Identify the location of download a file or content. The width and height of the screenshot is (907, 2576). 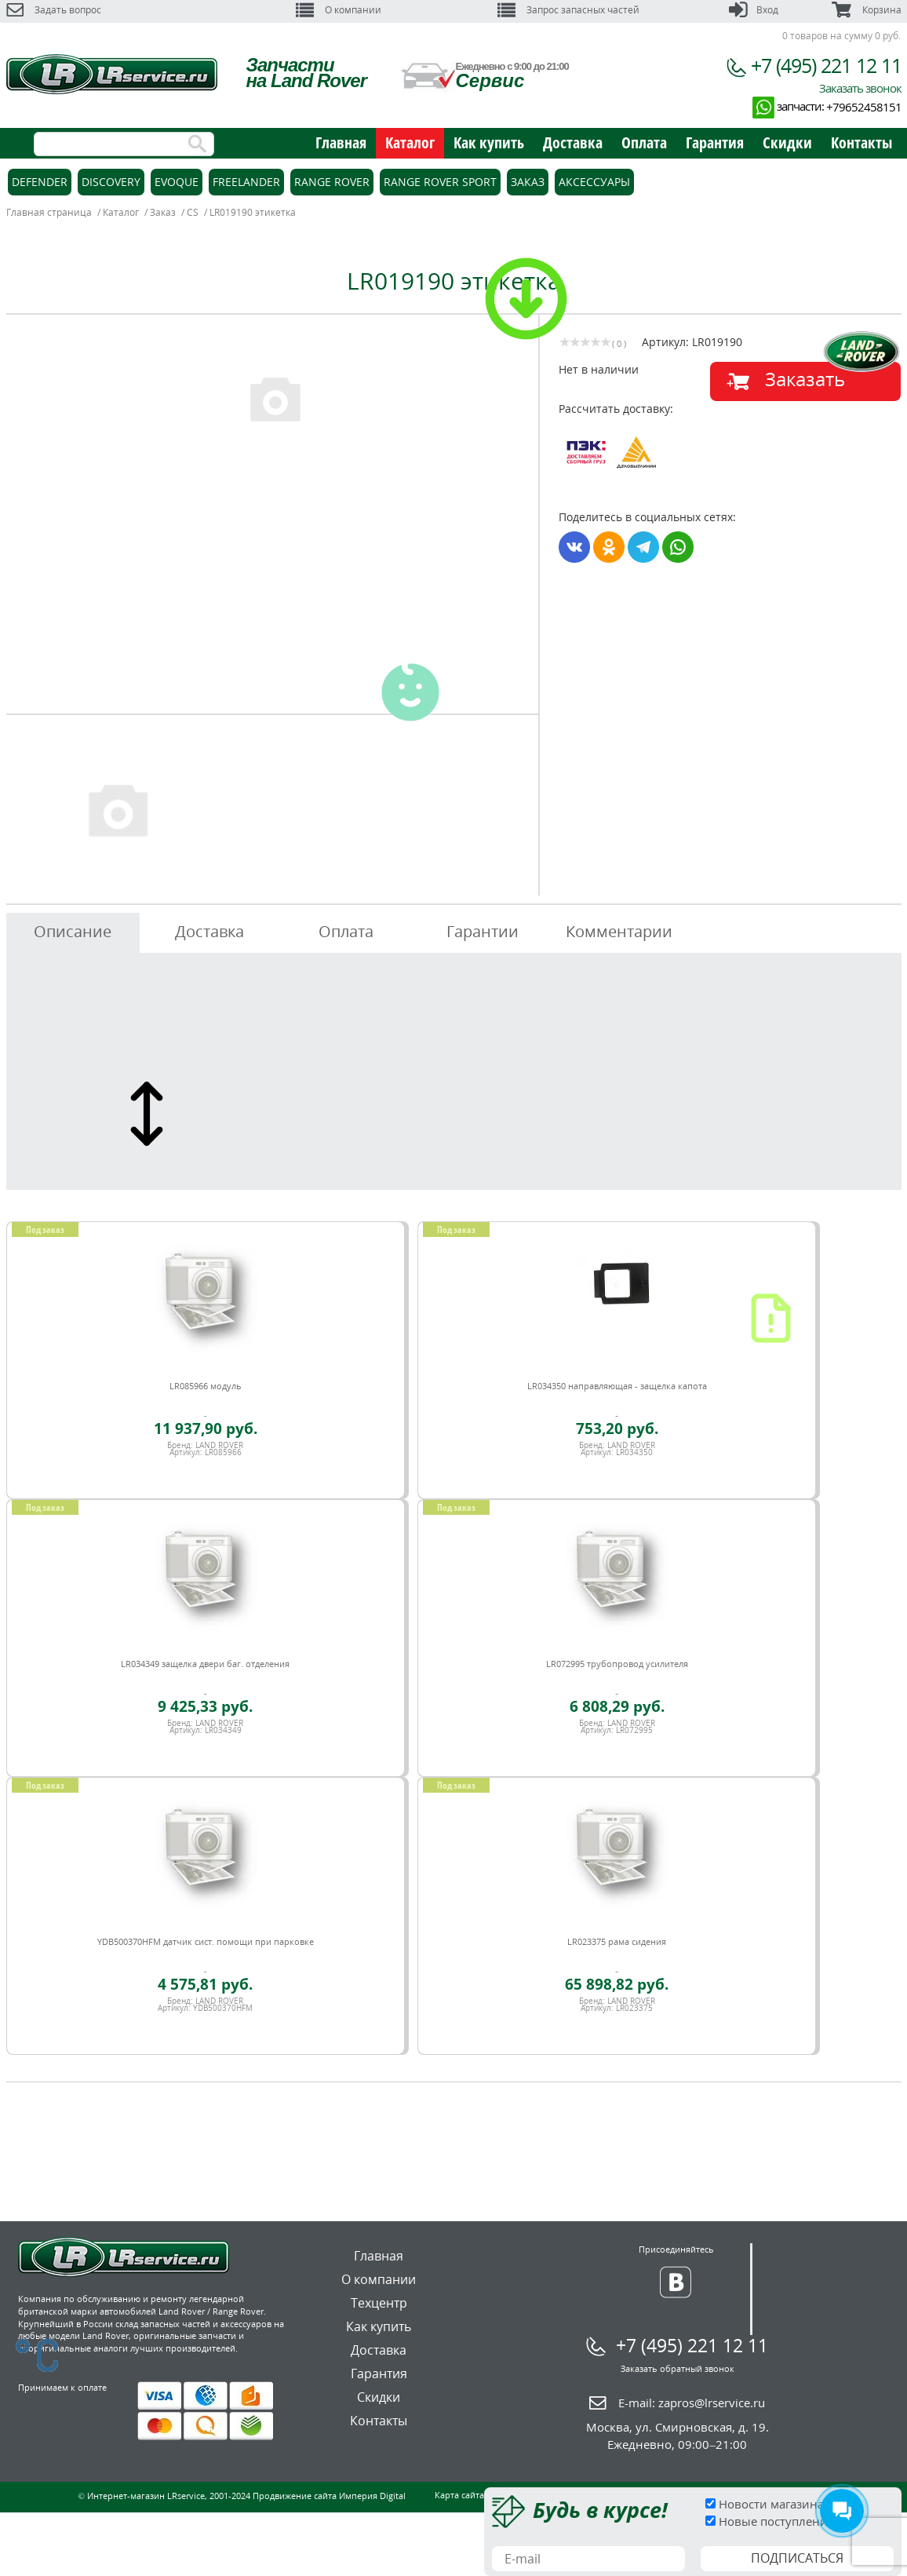
(526, 298).